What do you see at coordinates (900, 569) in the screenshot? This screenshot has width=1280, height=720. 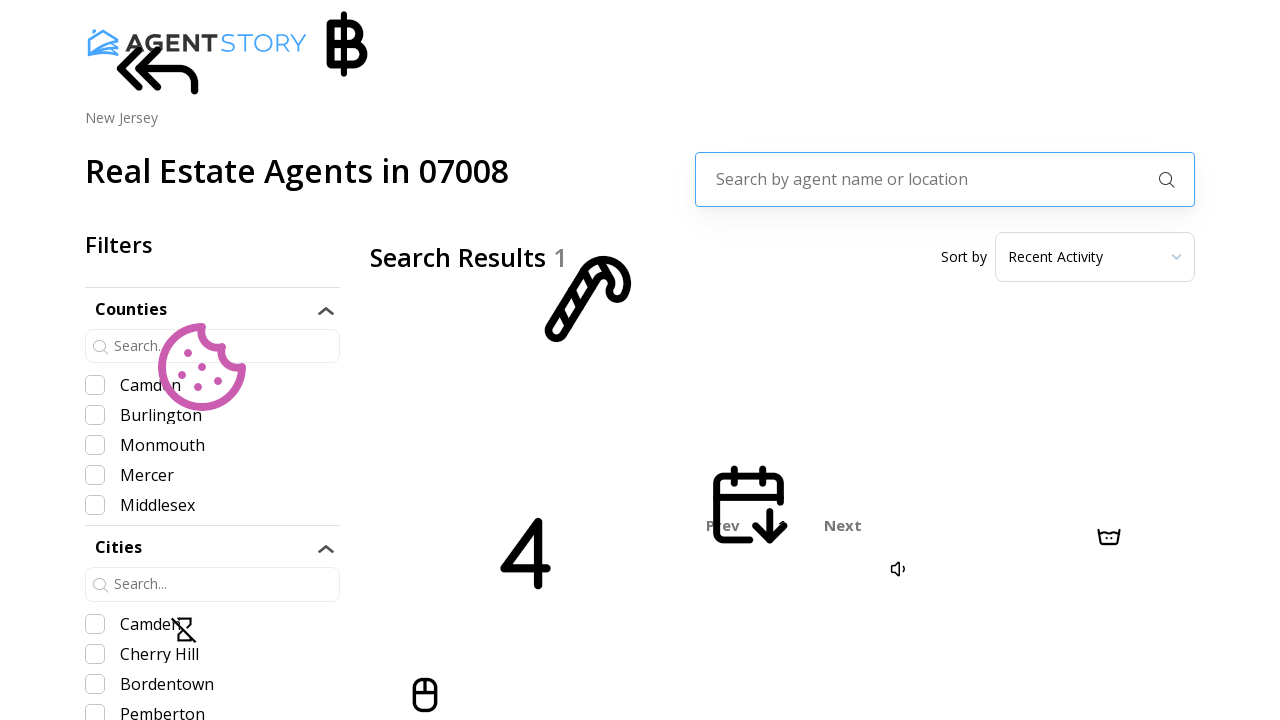 I see `adjust audio volume to low level` at bounding box center [900, 569].